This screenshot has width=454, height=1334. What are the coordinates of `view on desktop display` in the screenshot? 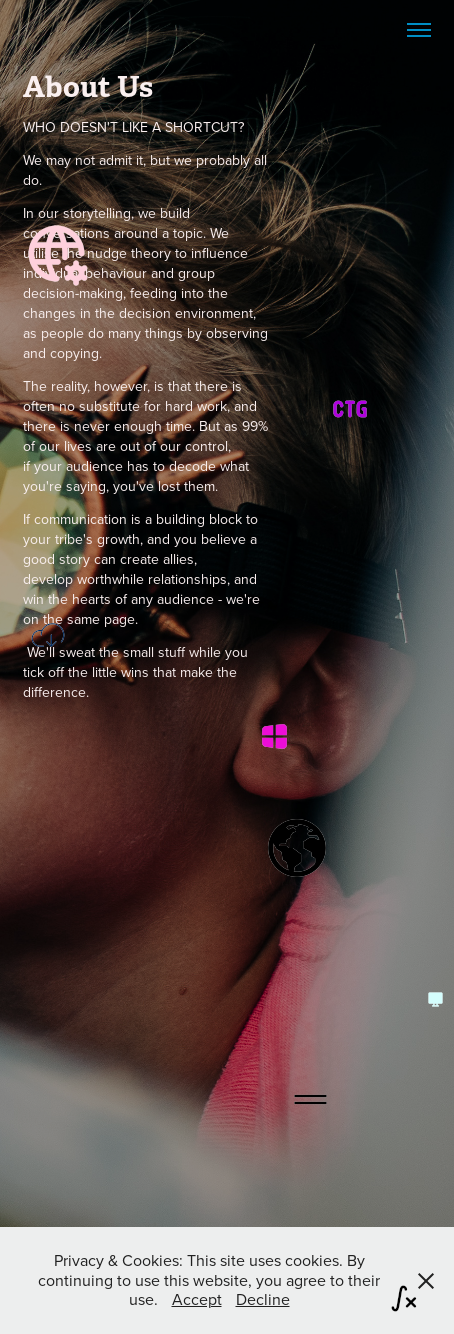 It's located at (435, 999).